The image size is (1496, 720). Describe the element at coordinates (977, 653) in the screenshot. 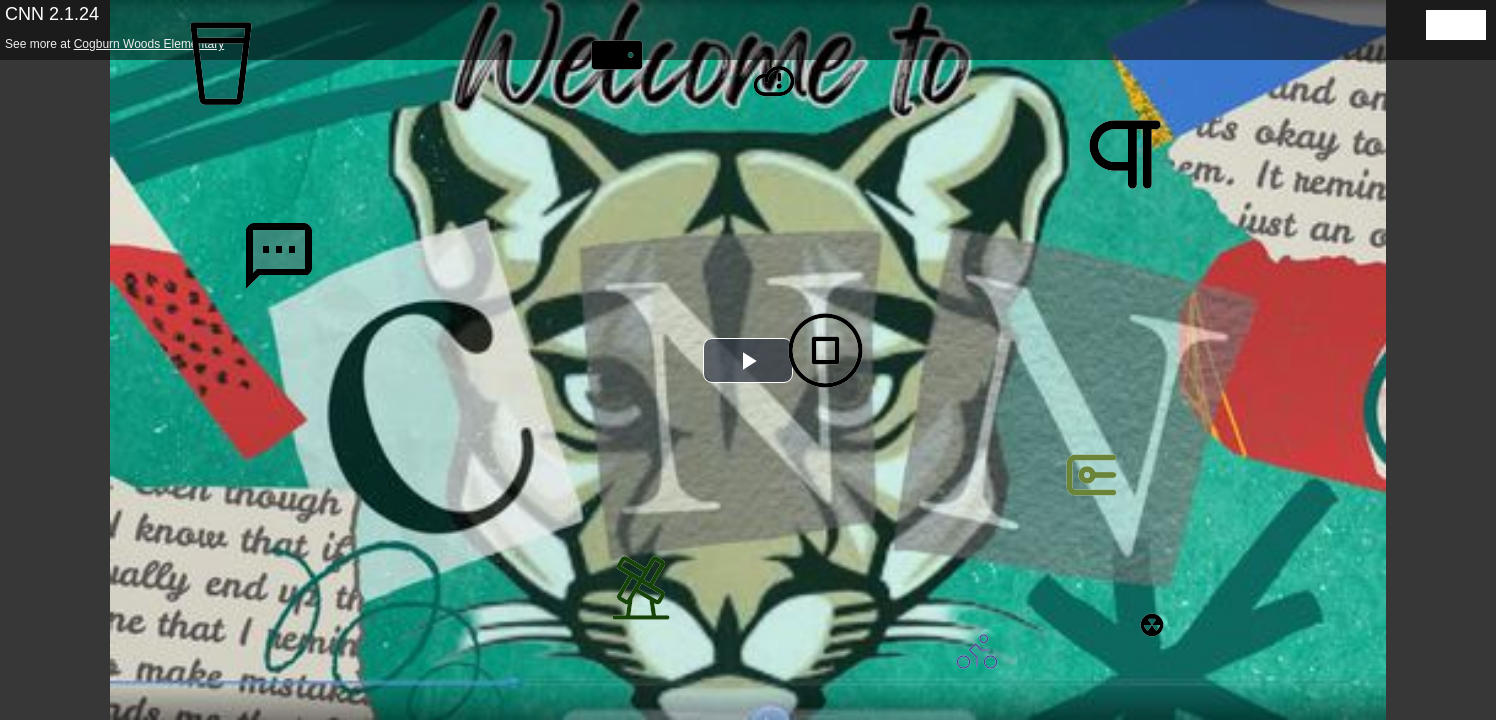

I see `access cycling or bike-related features` at that location.